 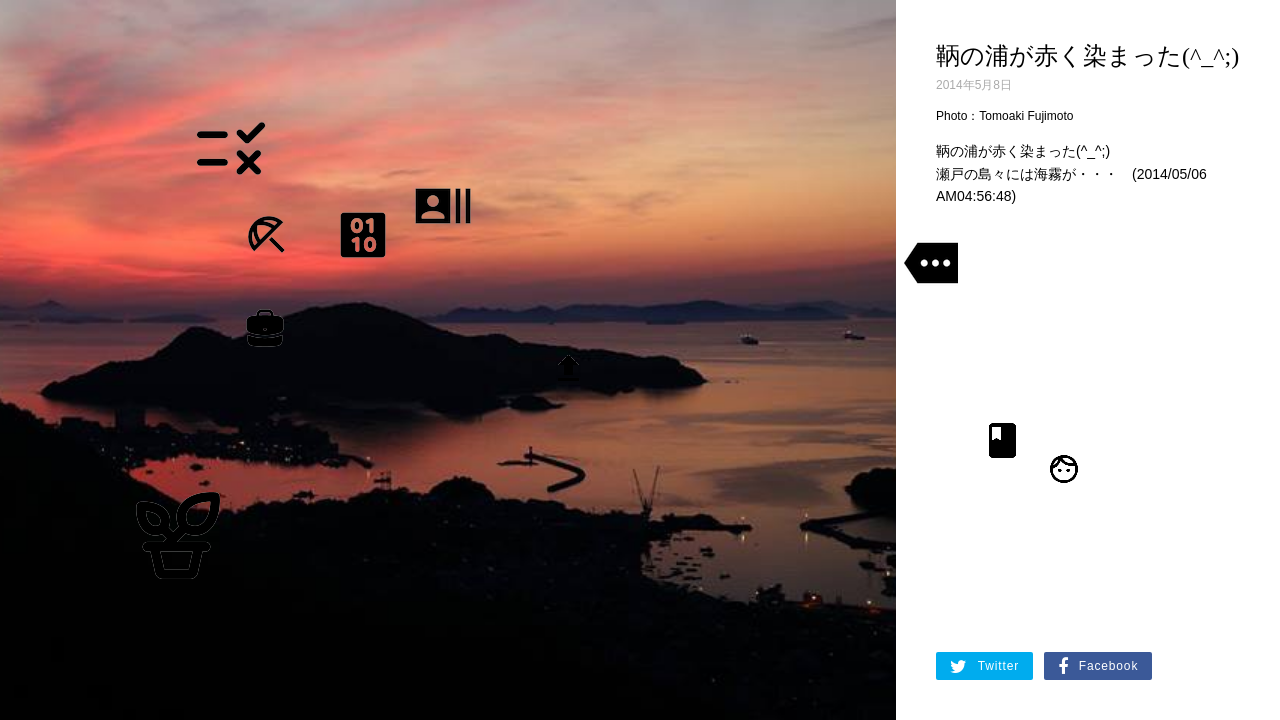 I want to click on enable face unlock for device security, so click(x=1064, y=469).